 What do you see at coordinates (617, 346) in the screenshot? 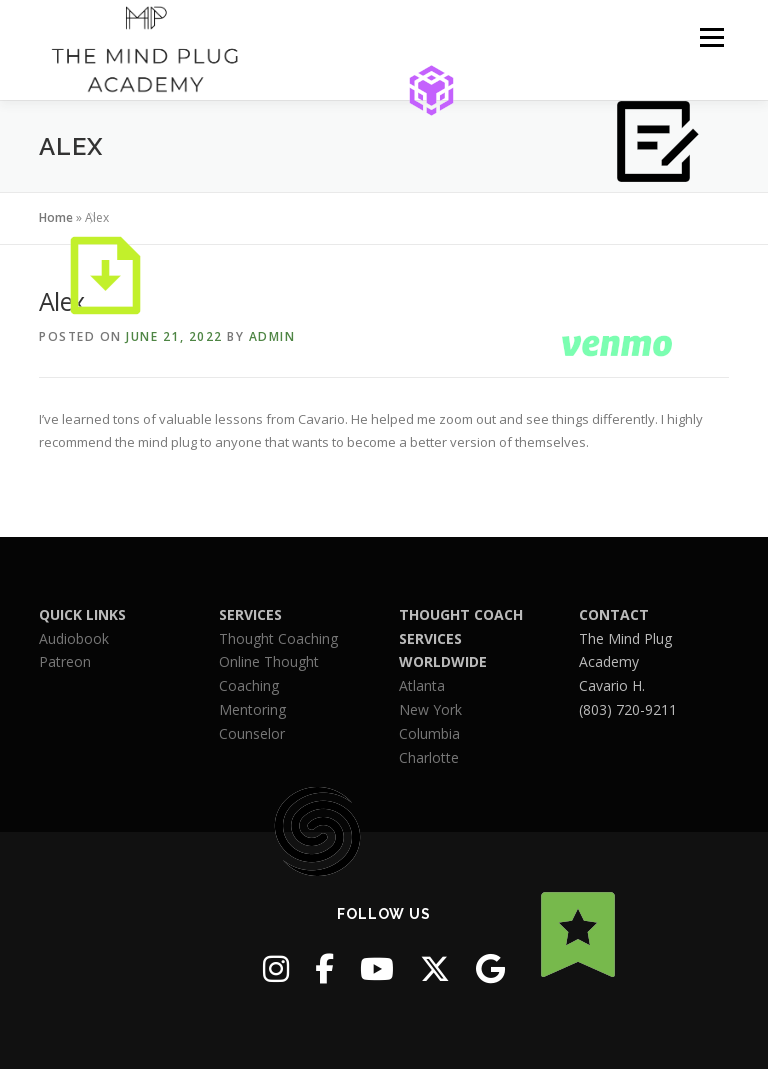
I see `open the venmo app` at bounding box center [617, 346].